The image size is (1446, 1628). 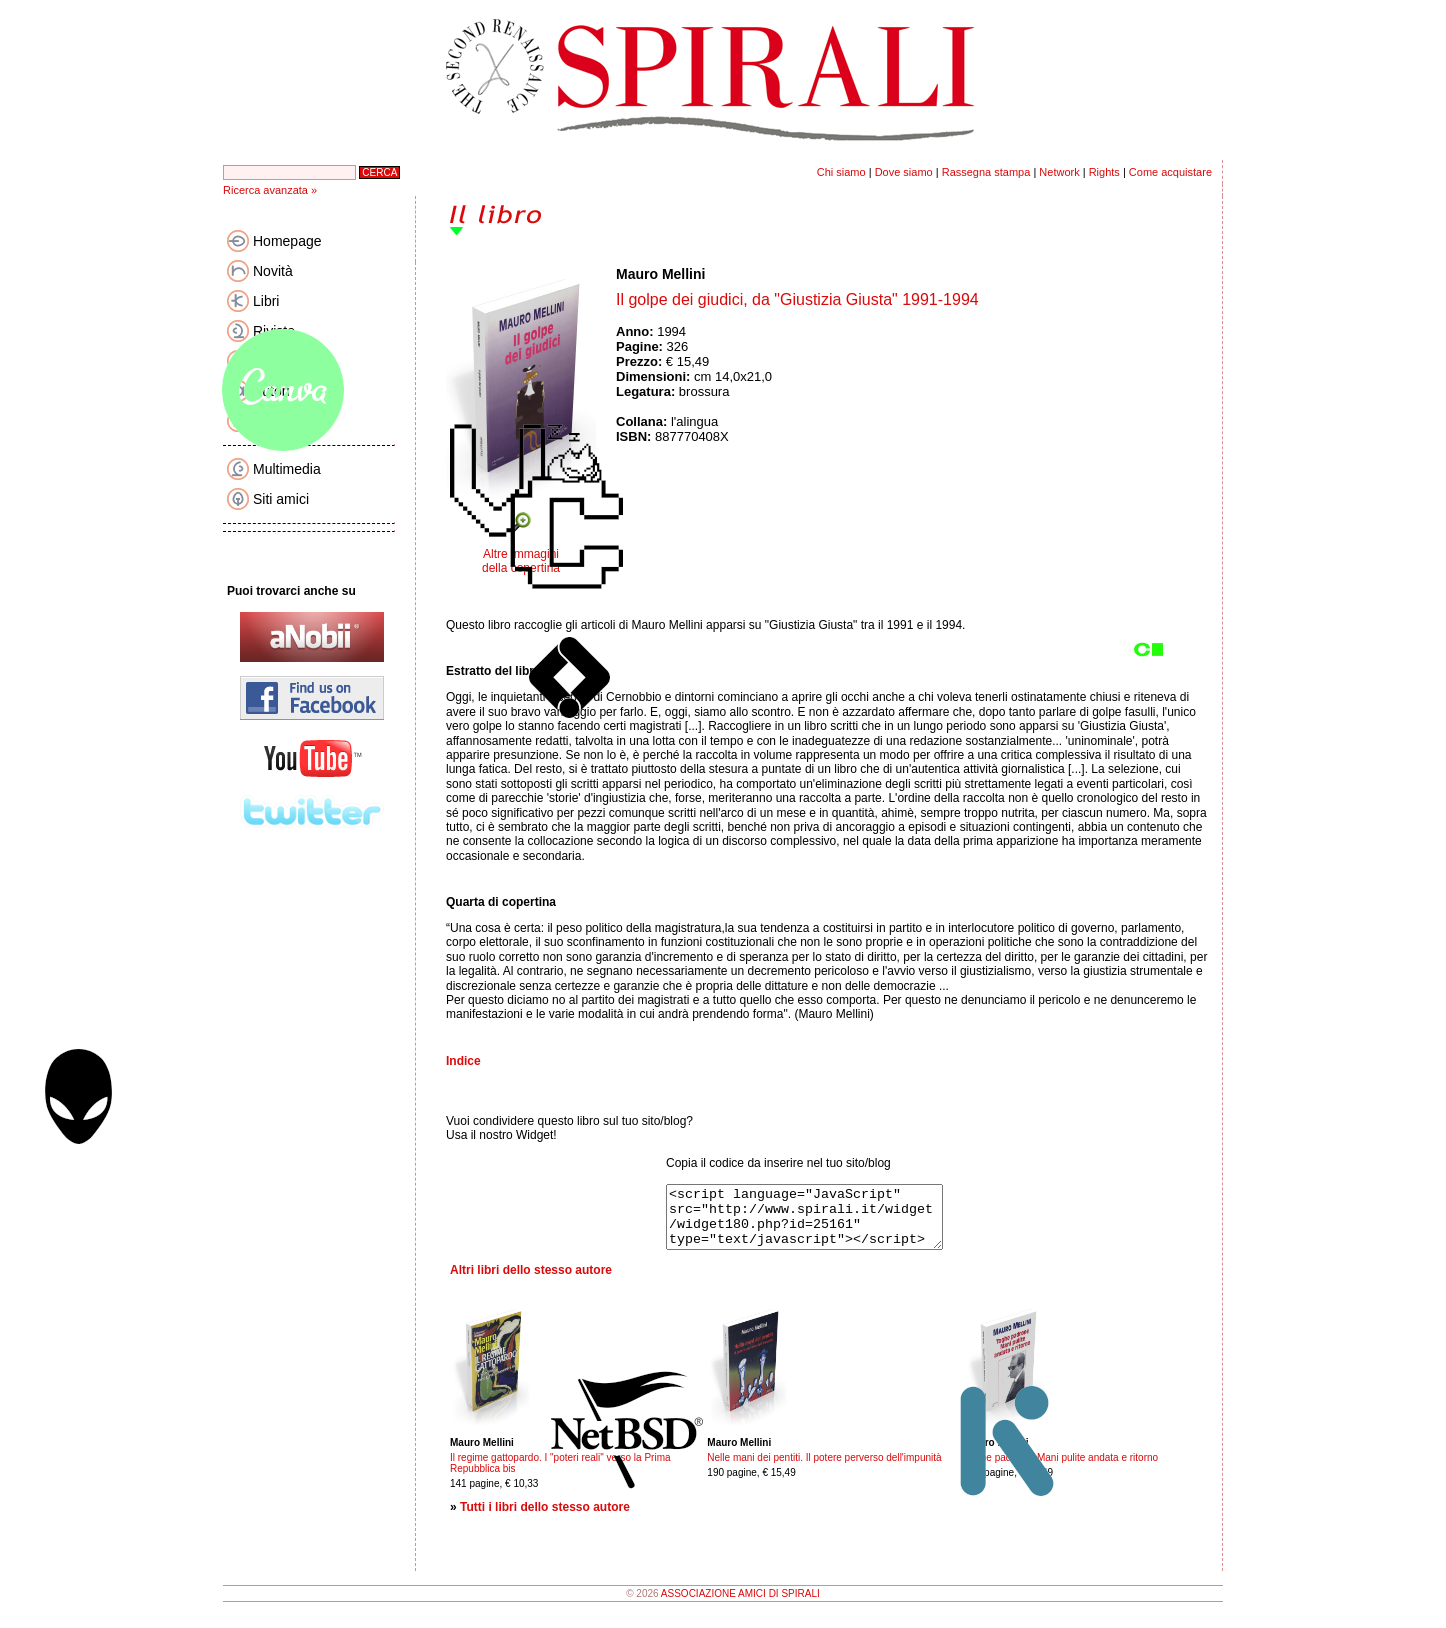 What do you see at coordinates (536, 506) in the screenshot?
I see `open vencord discord client mod settings` at bounding box center [536, 506].